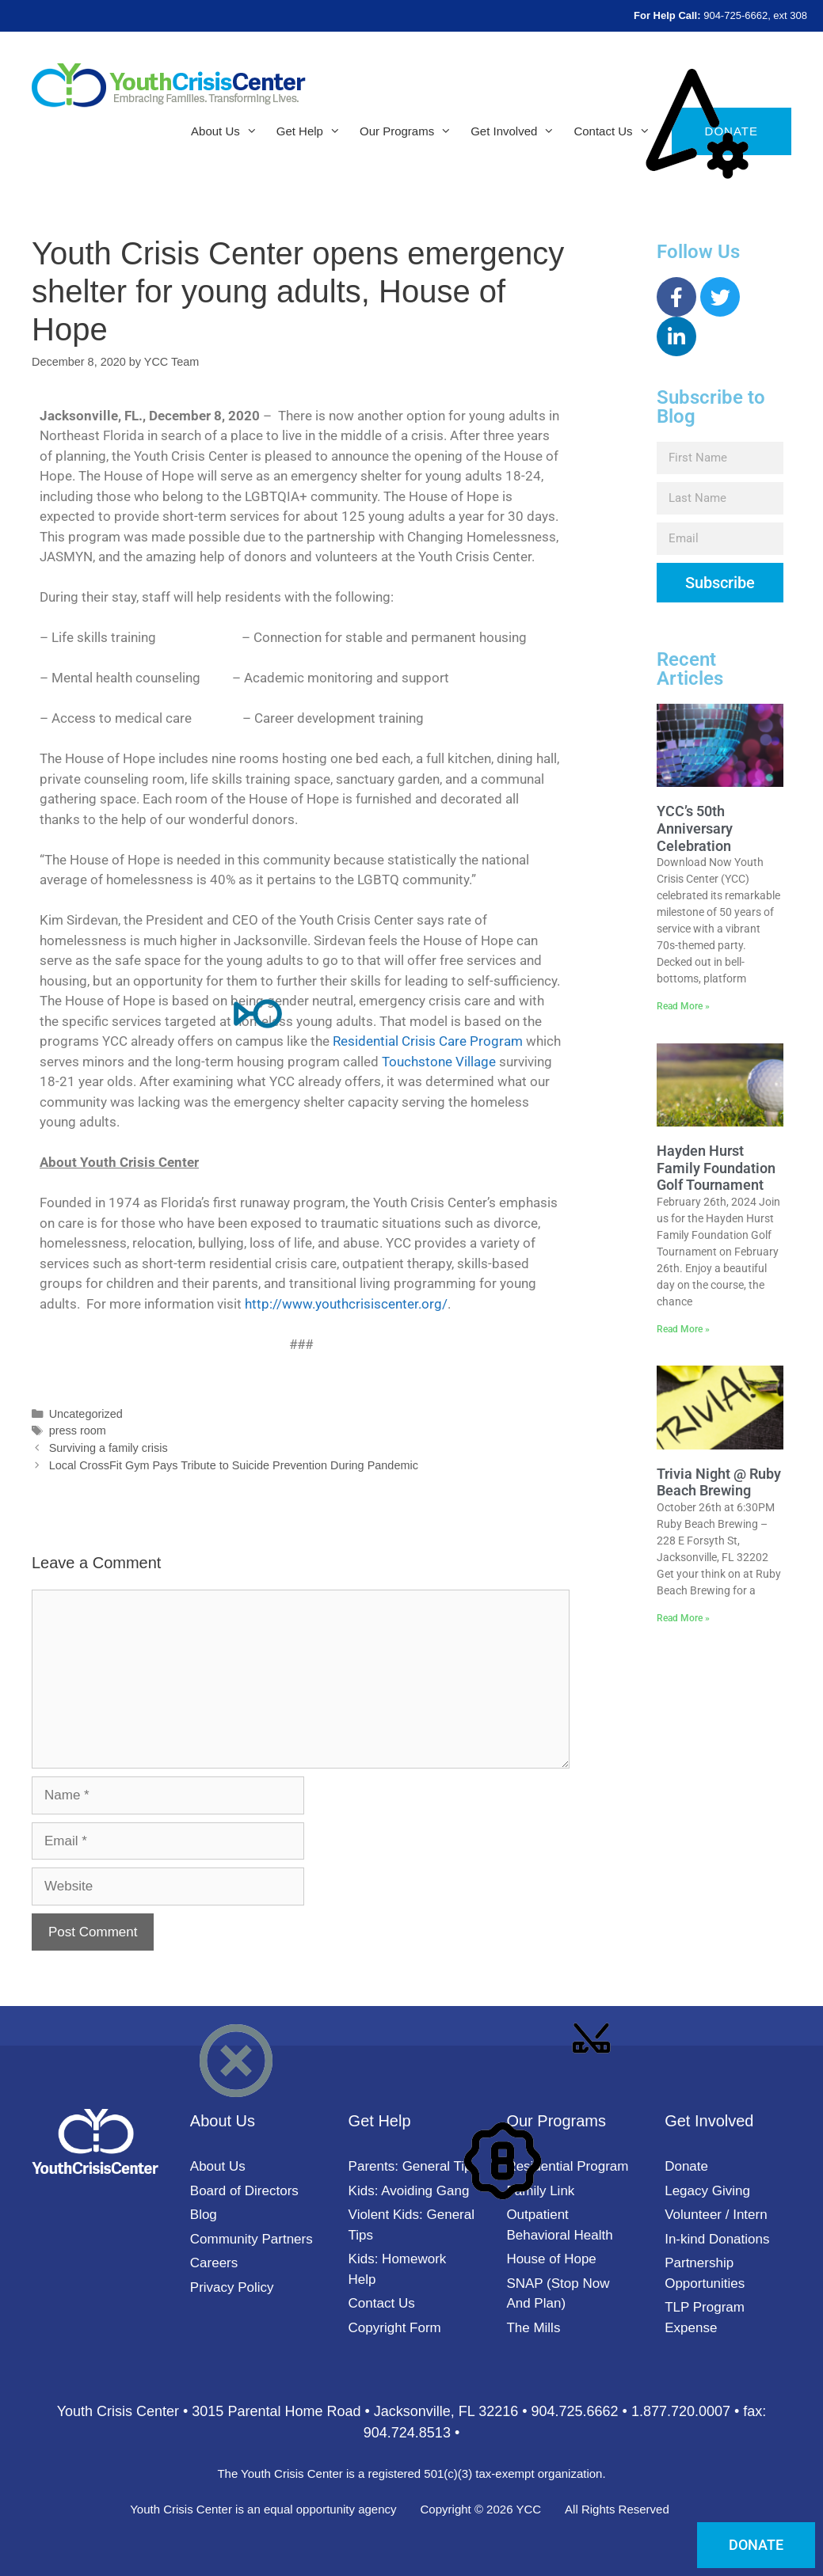 The width and height of the screenshot is (823, 2576). What do you see at coordinates (257, 1013) in the screenshot?
I see `select third gender or non-binary option` at bounding box center [257, 1013].